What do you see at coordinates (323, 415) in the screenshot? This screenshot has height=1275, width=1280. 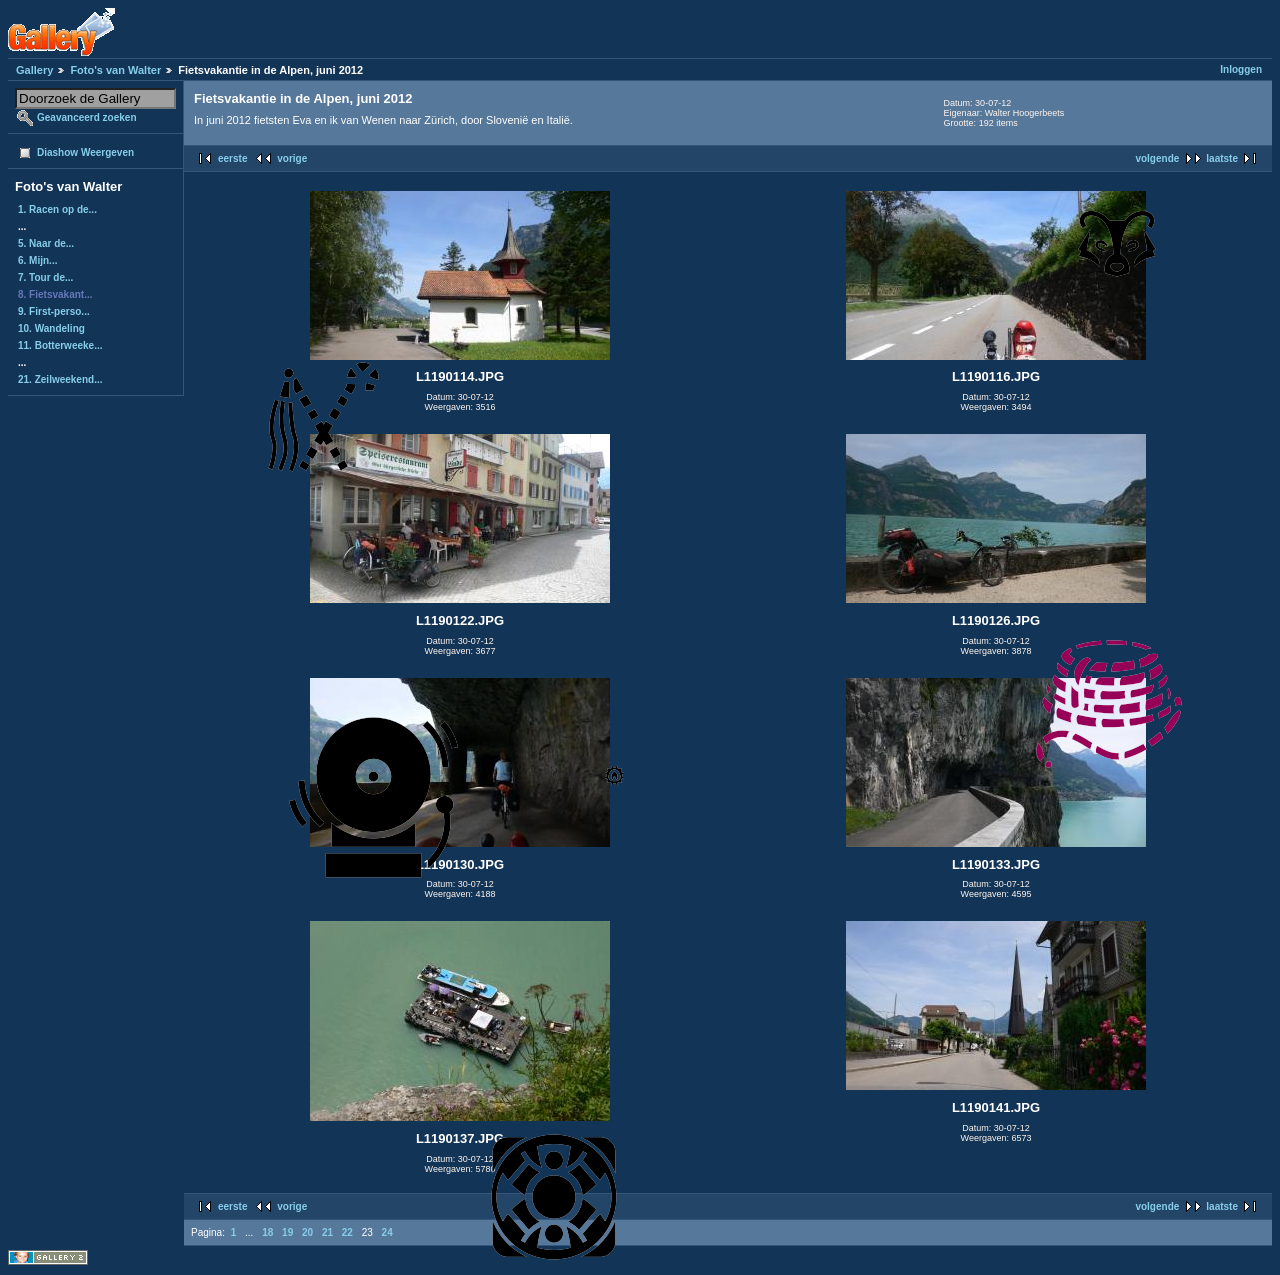 I see `ancient Egyptian royalty or pharaoh symbol` at bounding box center [323, 415].